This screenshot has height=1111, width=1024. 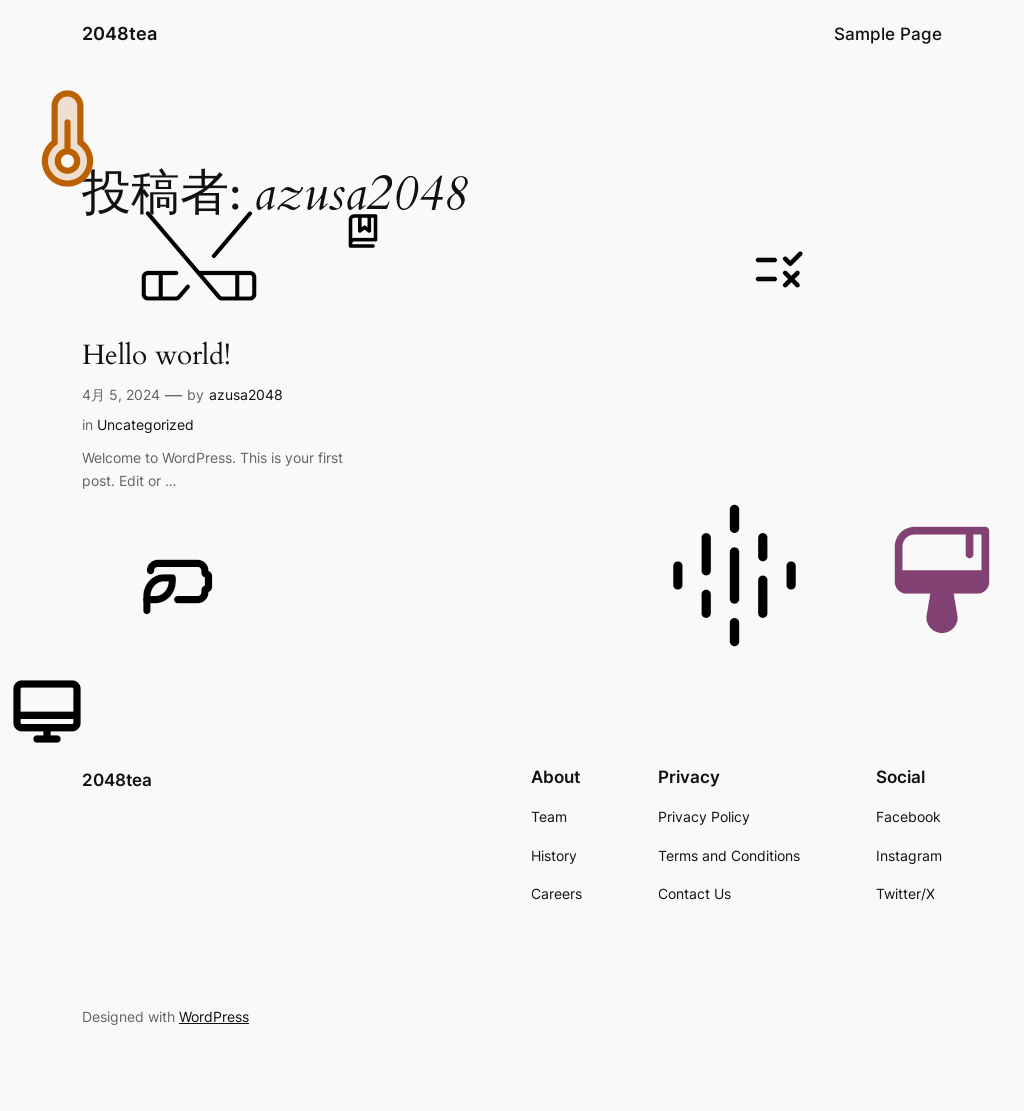 I want to click on view current temperature, so click(x=67, y=138).